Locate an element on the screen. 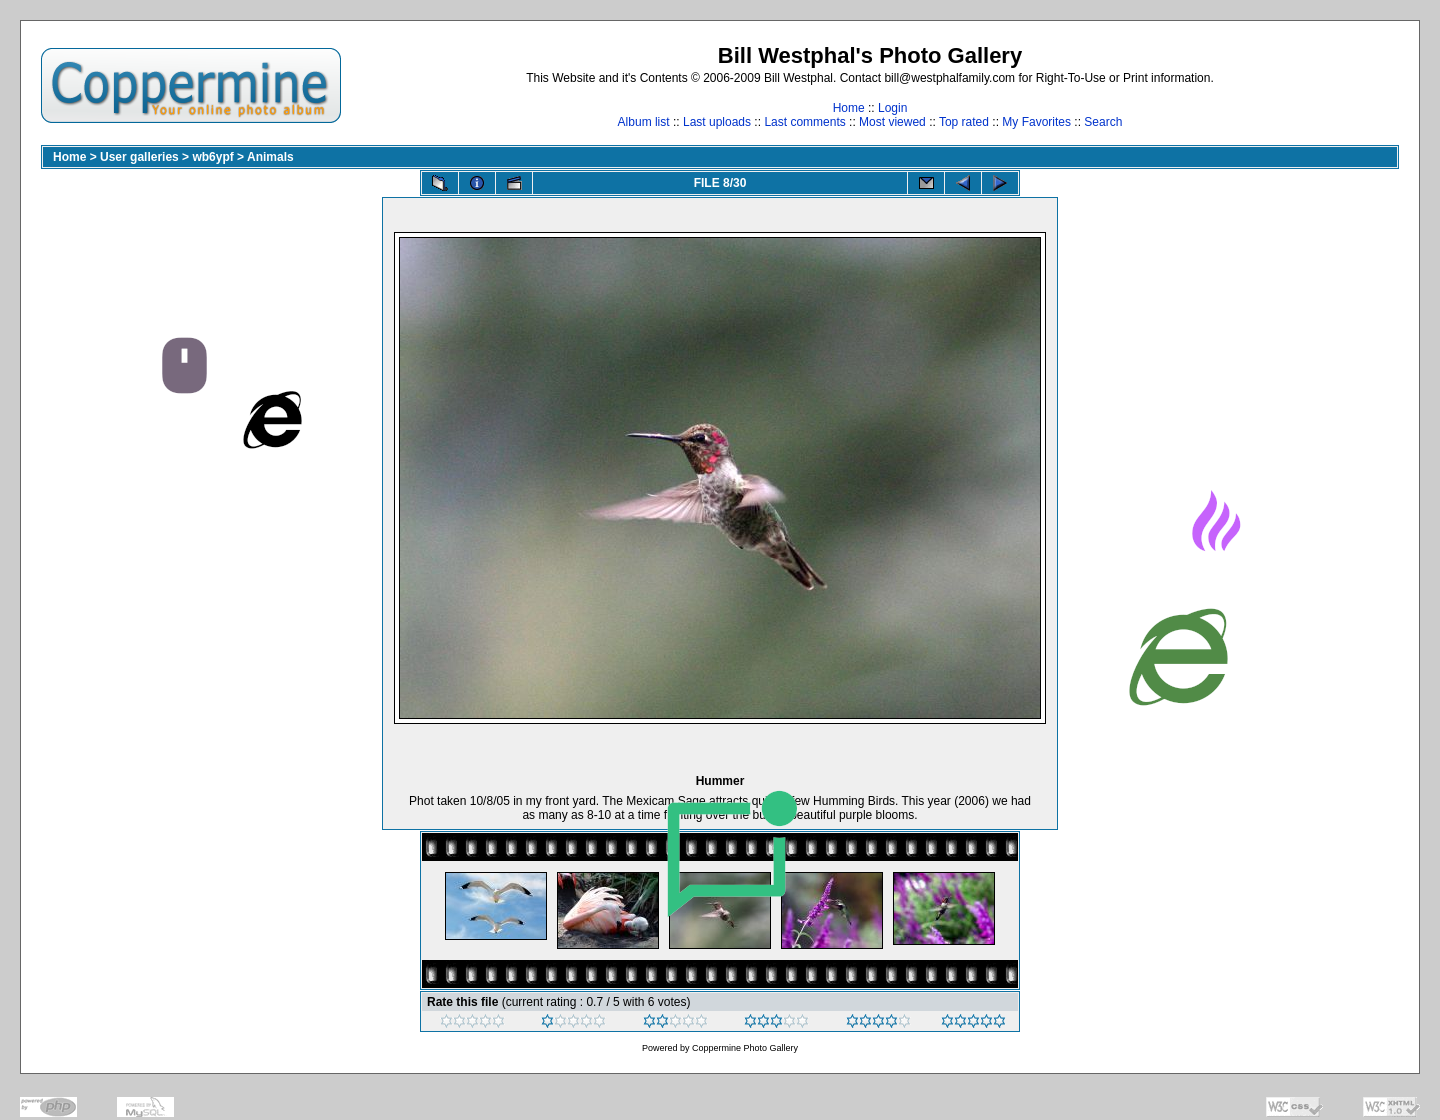  indicates mouse or cursor device settings is located at coordinates (184, 365).